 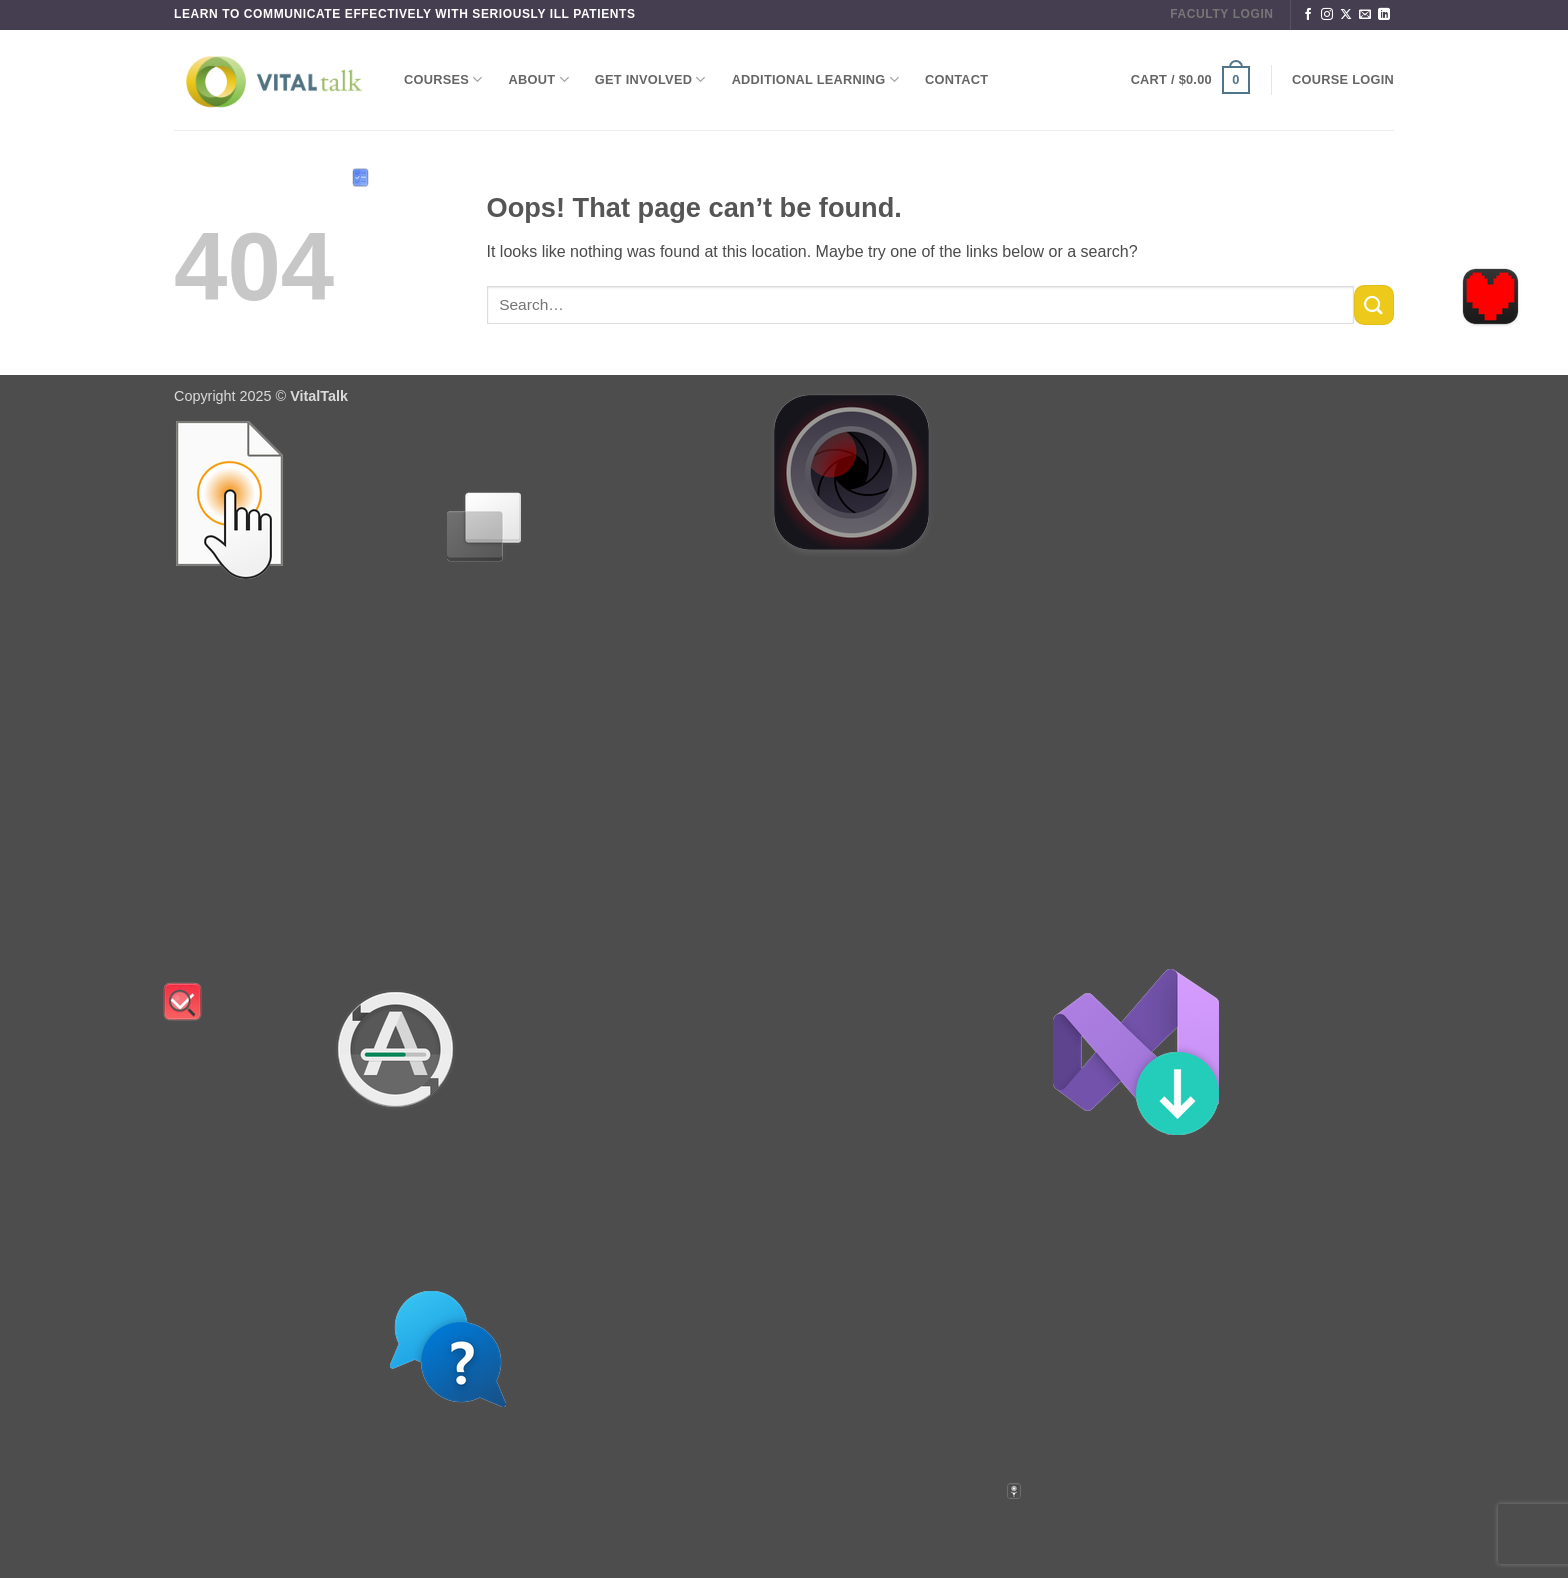 I want to click on check for available software updates, so click(x=395, y=1049).